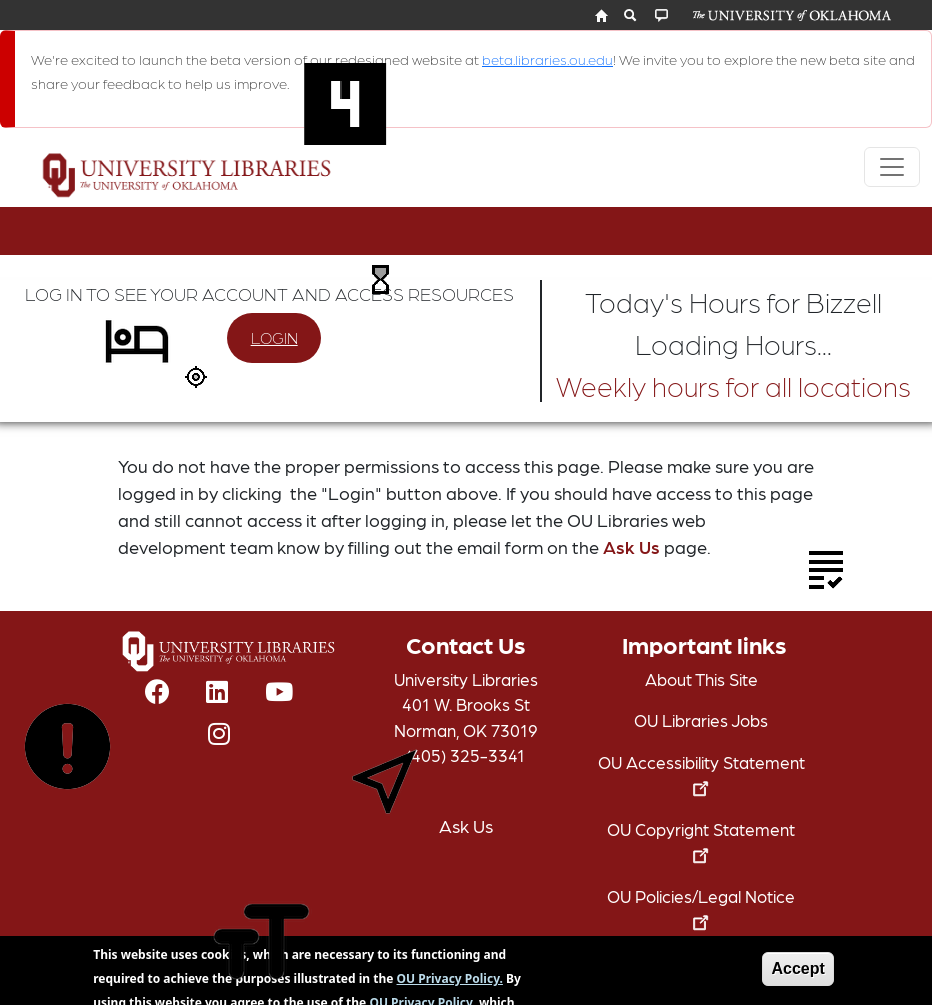  What do you see at coordinates (826, 570) in the screenshot?
I see `view grading or assessment results` at bounding box center [826, 570].